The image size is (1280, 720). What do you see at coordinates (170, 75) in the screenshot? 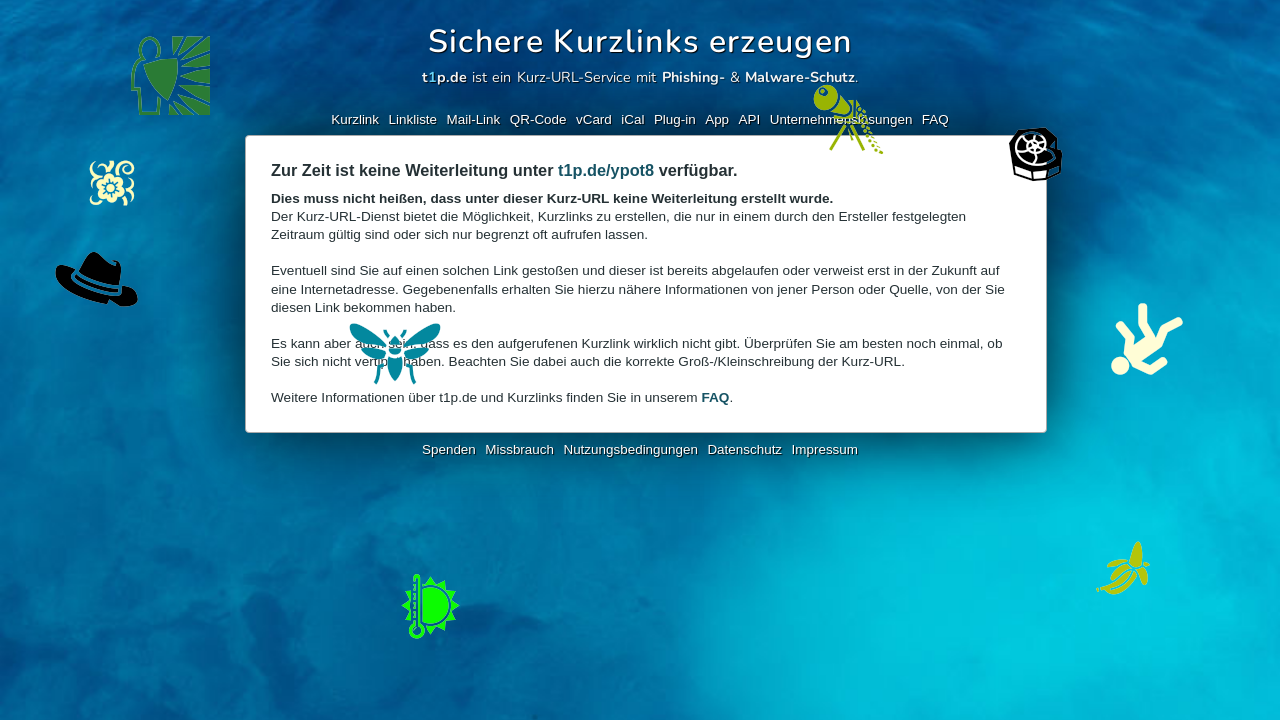
I see `activate protective shield or barrier` at bounding box center [170, 75].